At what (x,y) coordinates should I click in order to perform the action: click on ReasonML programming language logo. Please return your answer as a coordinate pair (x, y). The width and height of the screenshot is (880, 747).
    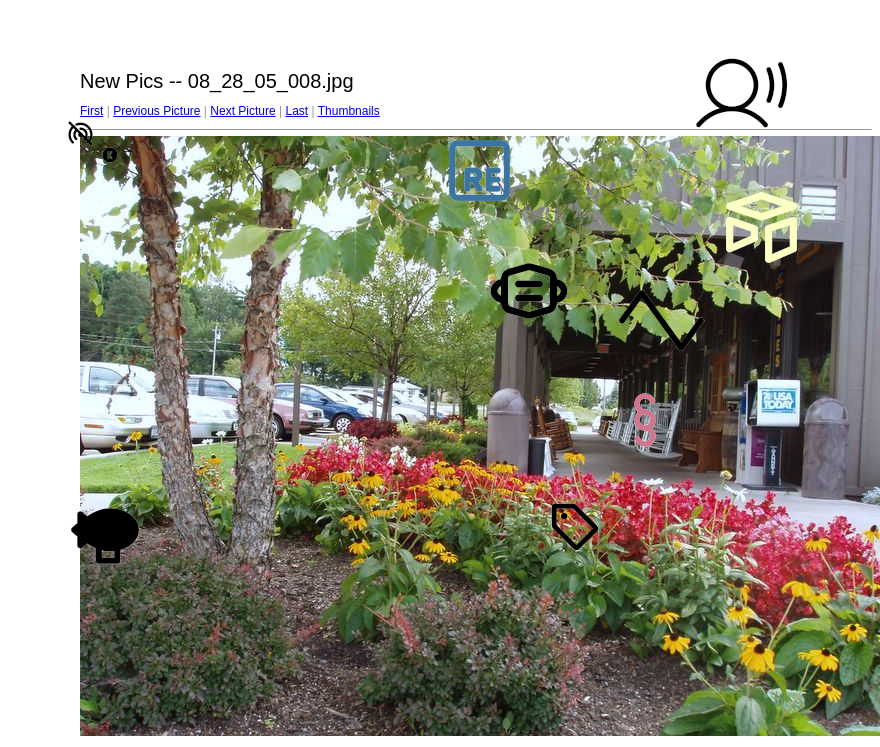
    Looking at the image, I should click on (479, 170).